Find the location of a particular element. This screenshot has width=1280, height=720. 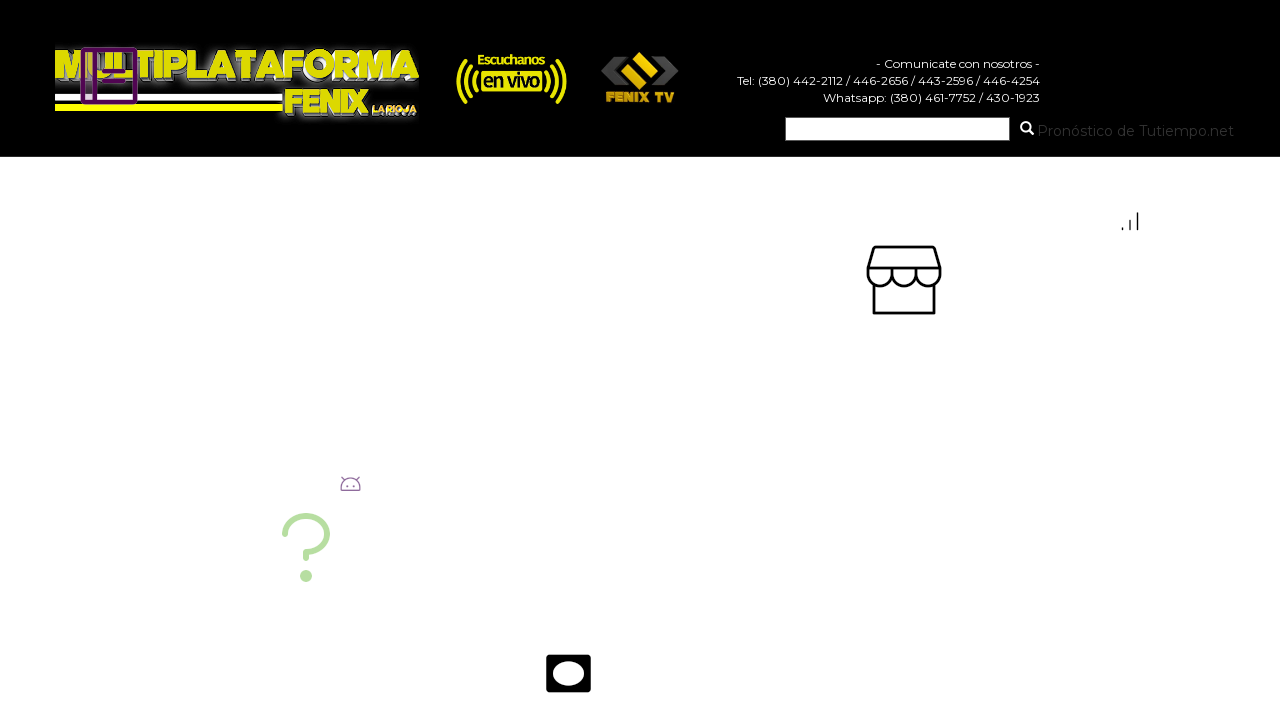

access help or support is located at coordinates (306, 546).